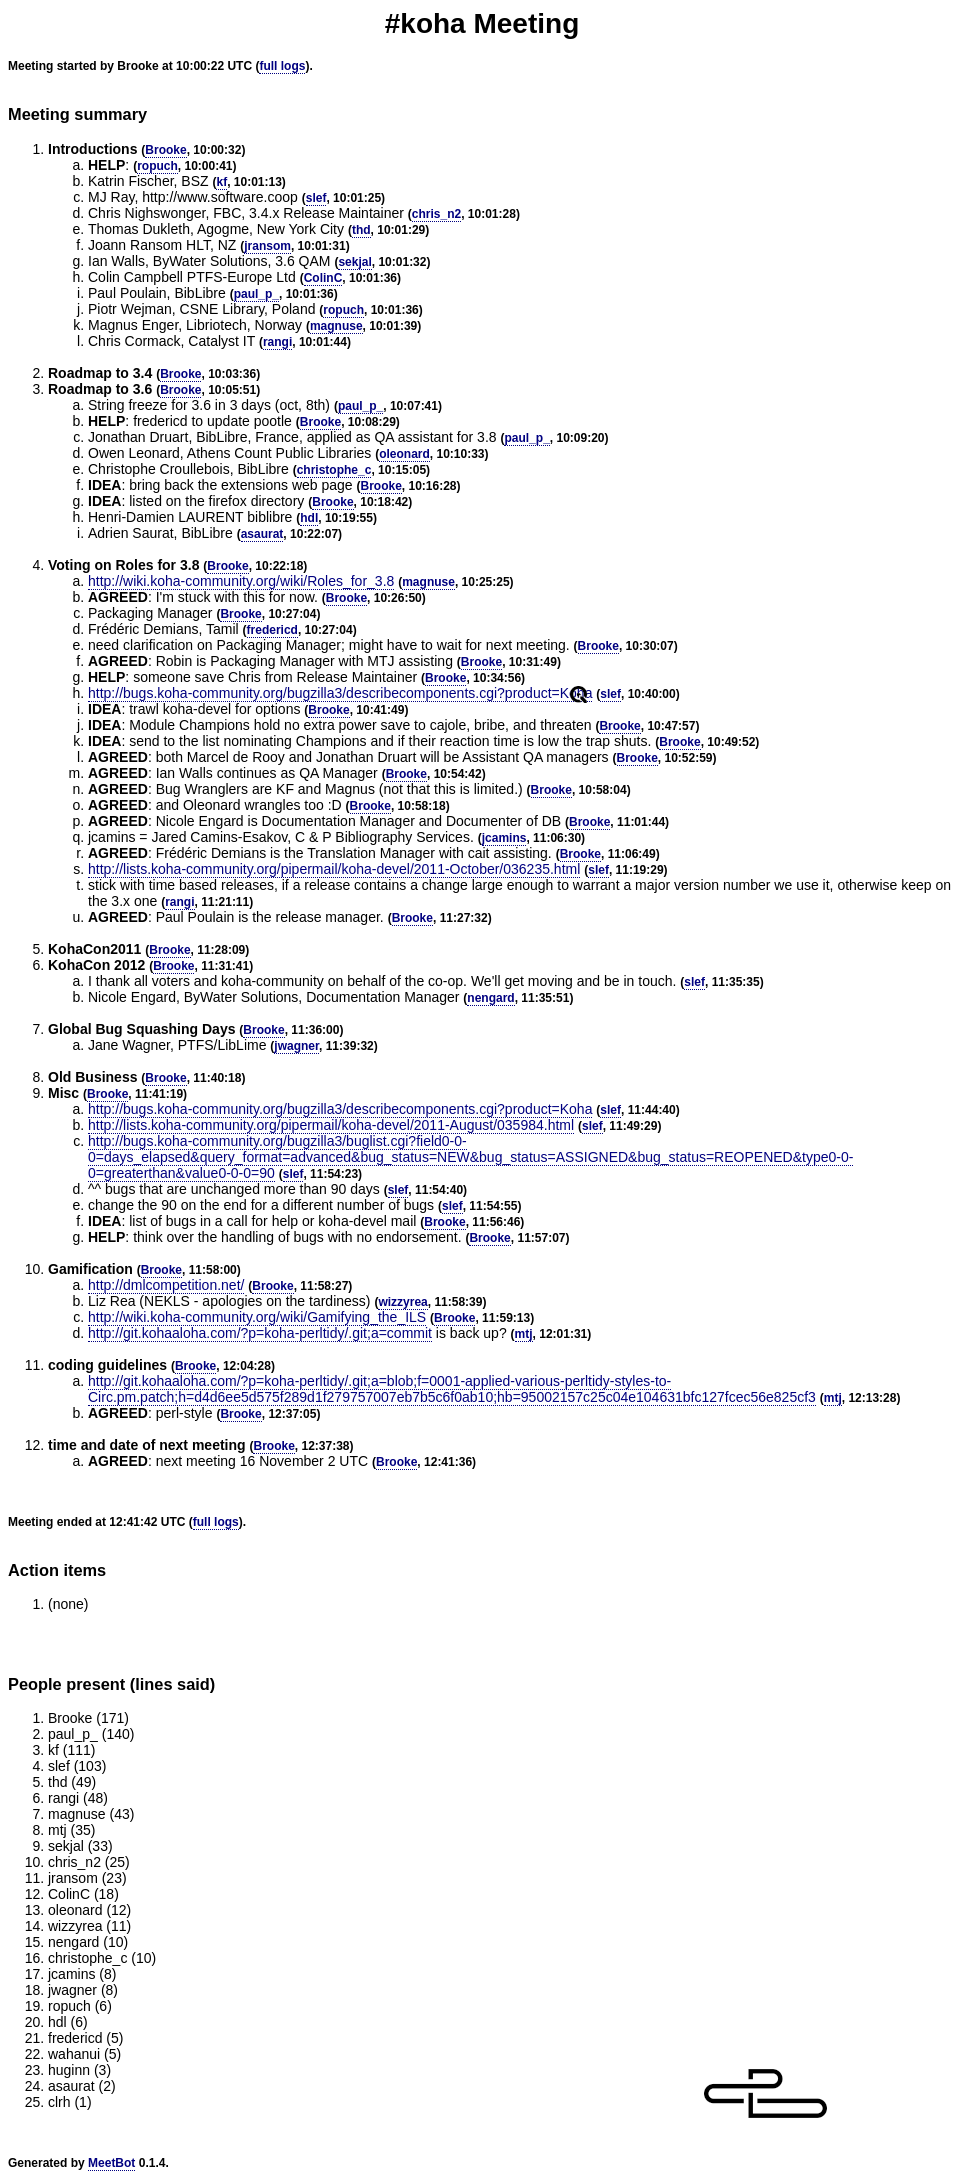 Image resolution: width=964 pixels, height=2178 pixels. What do you see at coordinates (765, 2093) in the screenshot?
I see `UpCloud cloud hosting service logo` at bounding box center [765, 2093].